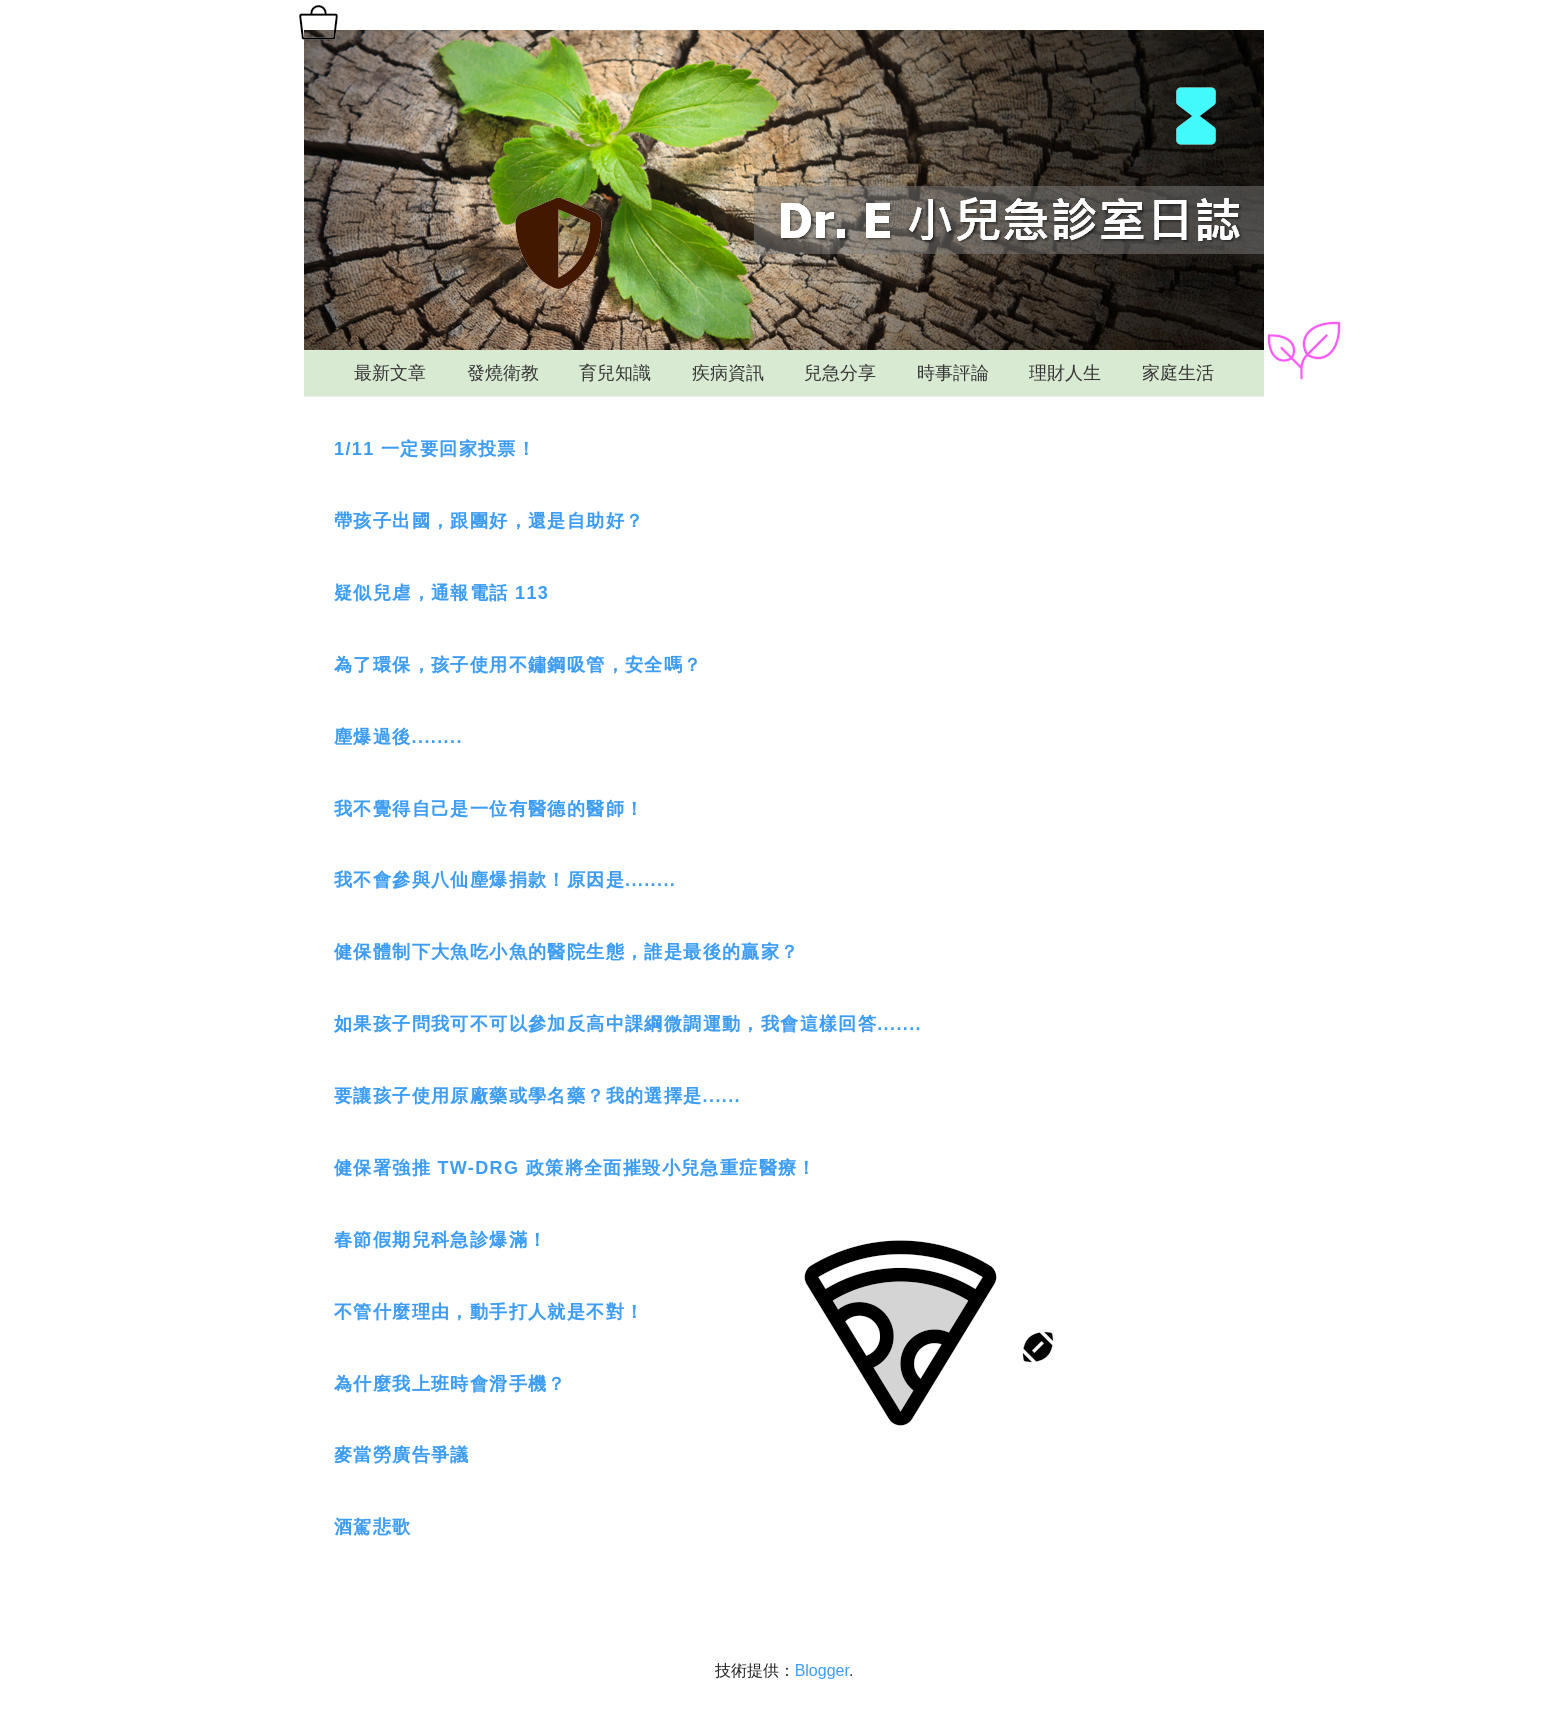 The width and height of the screenshot is (1568, 1712). What do you see at coordinates (318, 24) in the screenshot?
I see `view your shopping bag` at bounding box center [318, 24].